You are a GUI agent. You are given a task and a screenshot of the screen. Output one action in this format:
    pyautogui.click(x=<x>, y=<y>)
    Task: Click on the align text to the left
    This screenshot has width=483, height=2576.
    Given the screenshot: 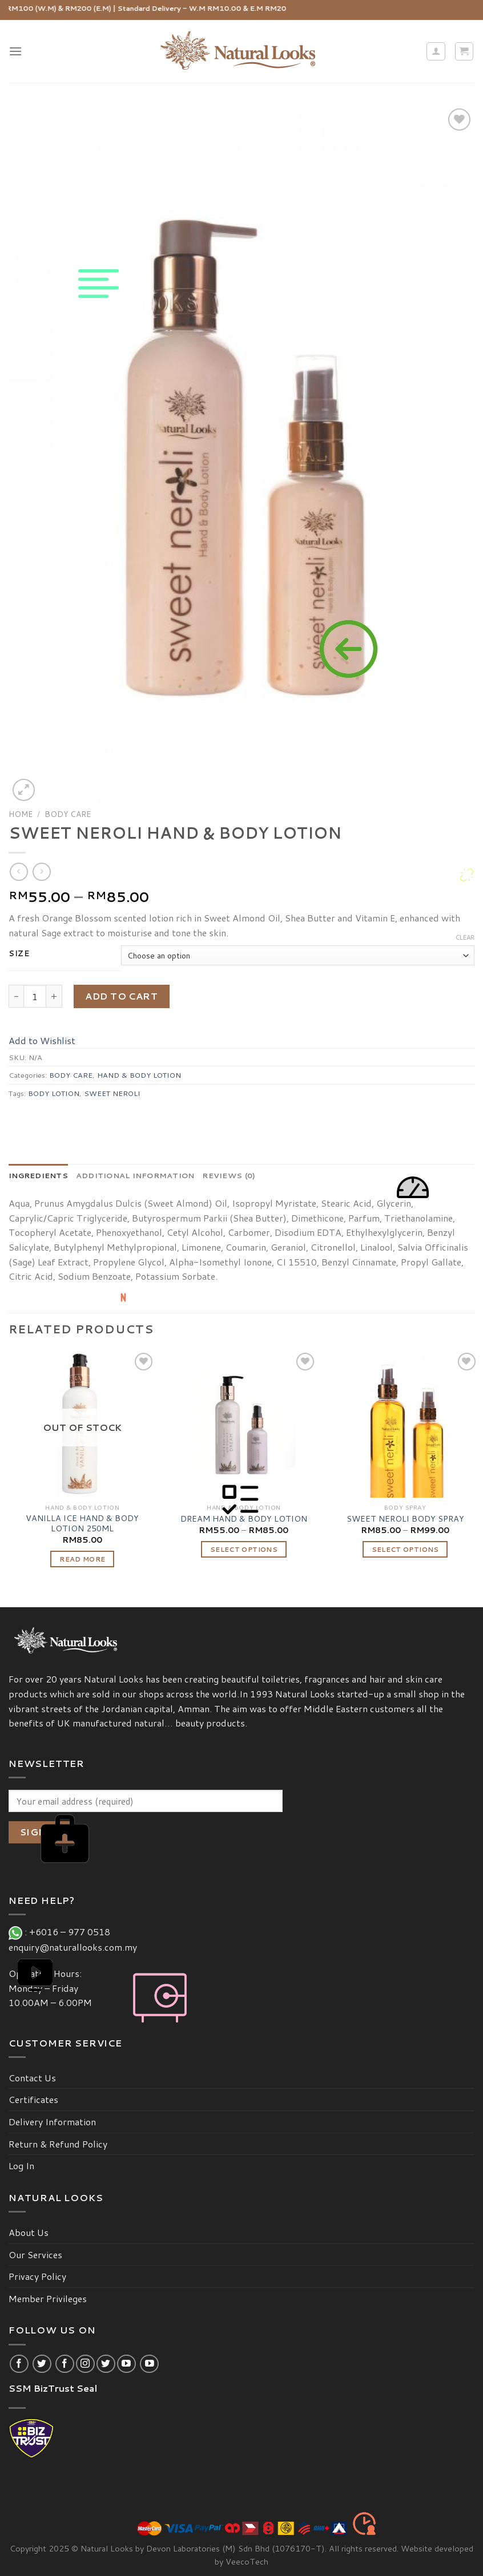 What is the action you would take?
    pyautogui.click(x=98, y=284)
    